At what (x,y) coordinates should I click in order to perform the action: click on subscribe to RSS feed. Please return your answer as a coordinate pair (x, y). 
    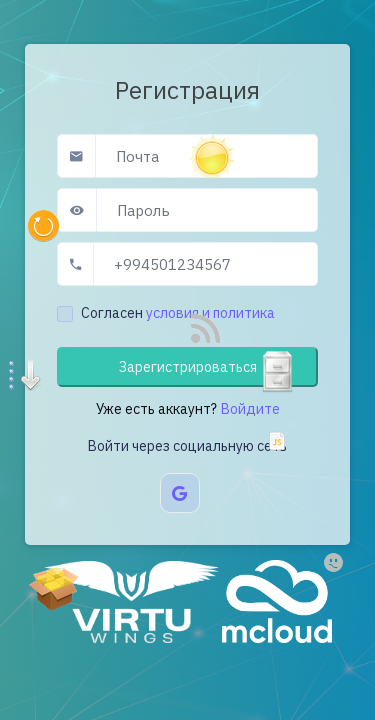
    Looking at the image, I should click on (205, 328).